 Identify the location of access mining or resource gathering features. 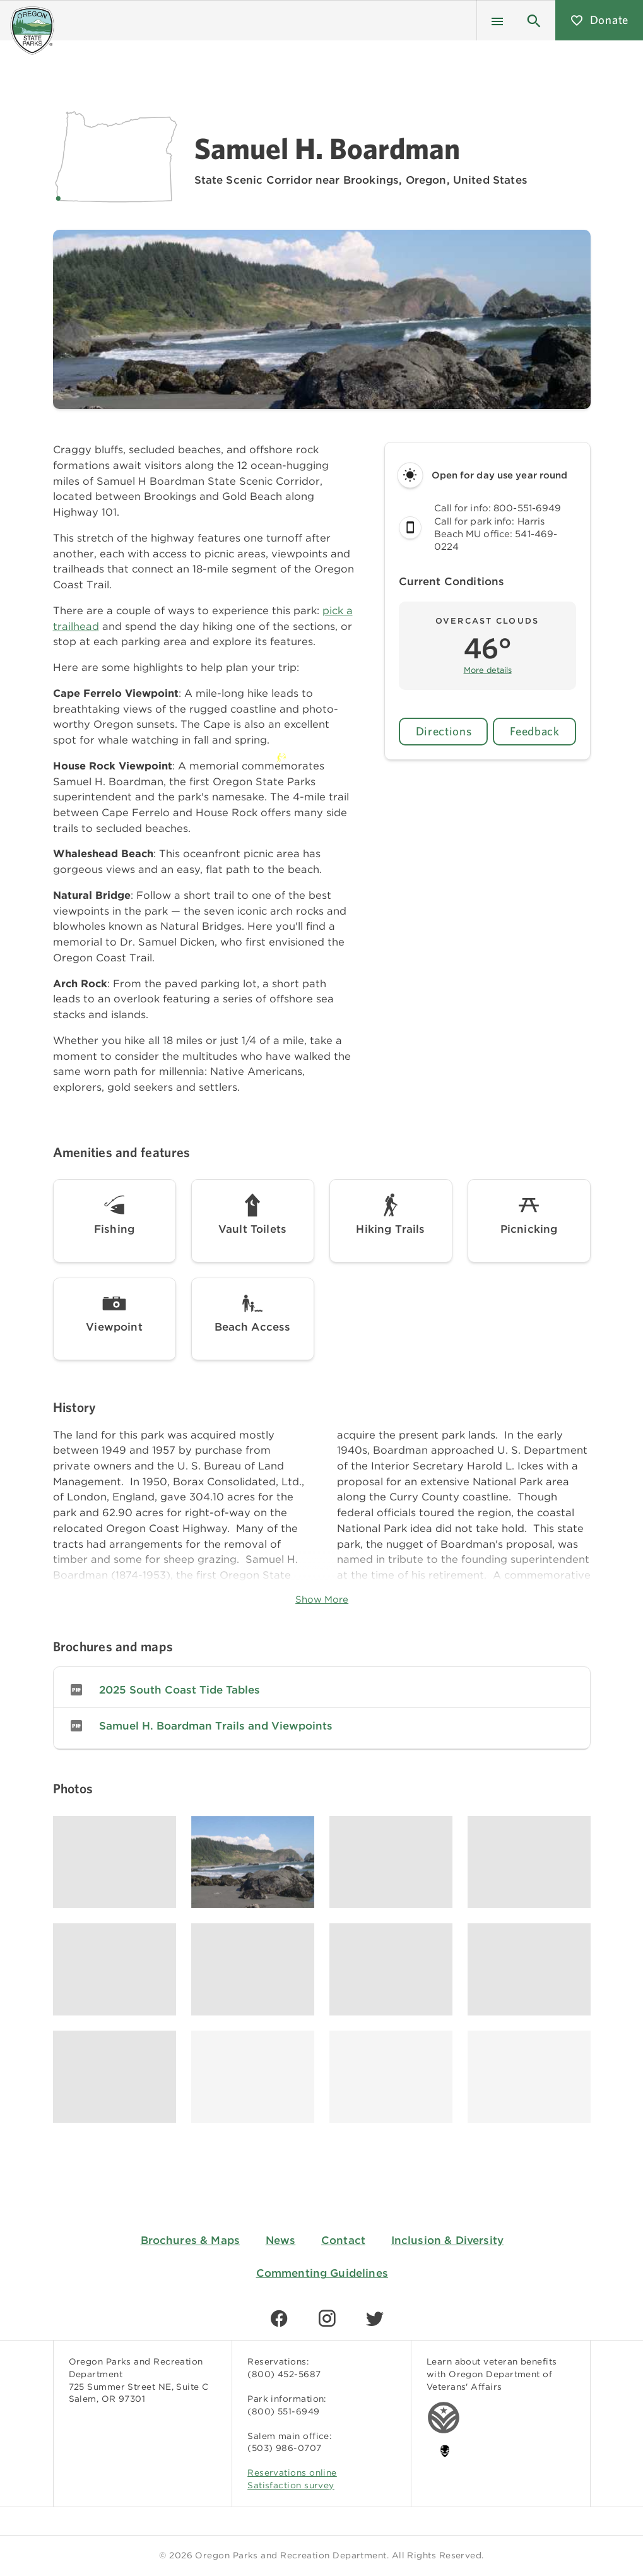
(281, 757).